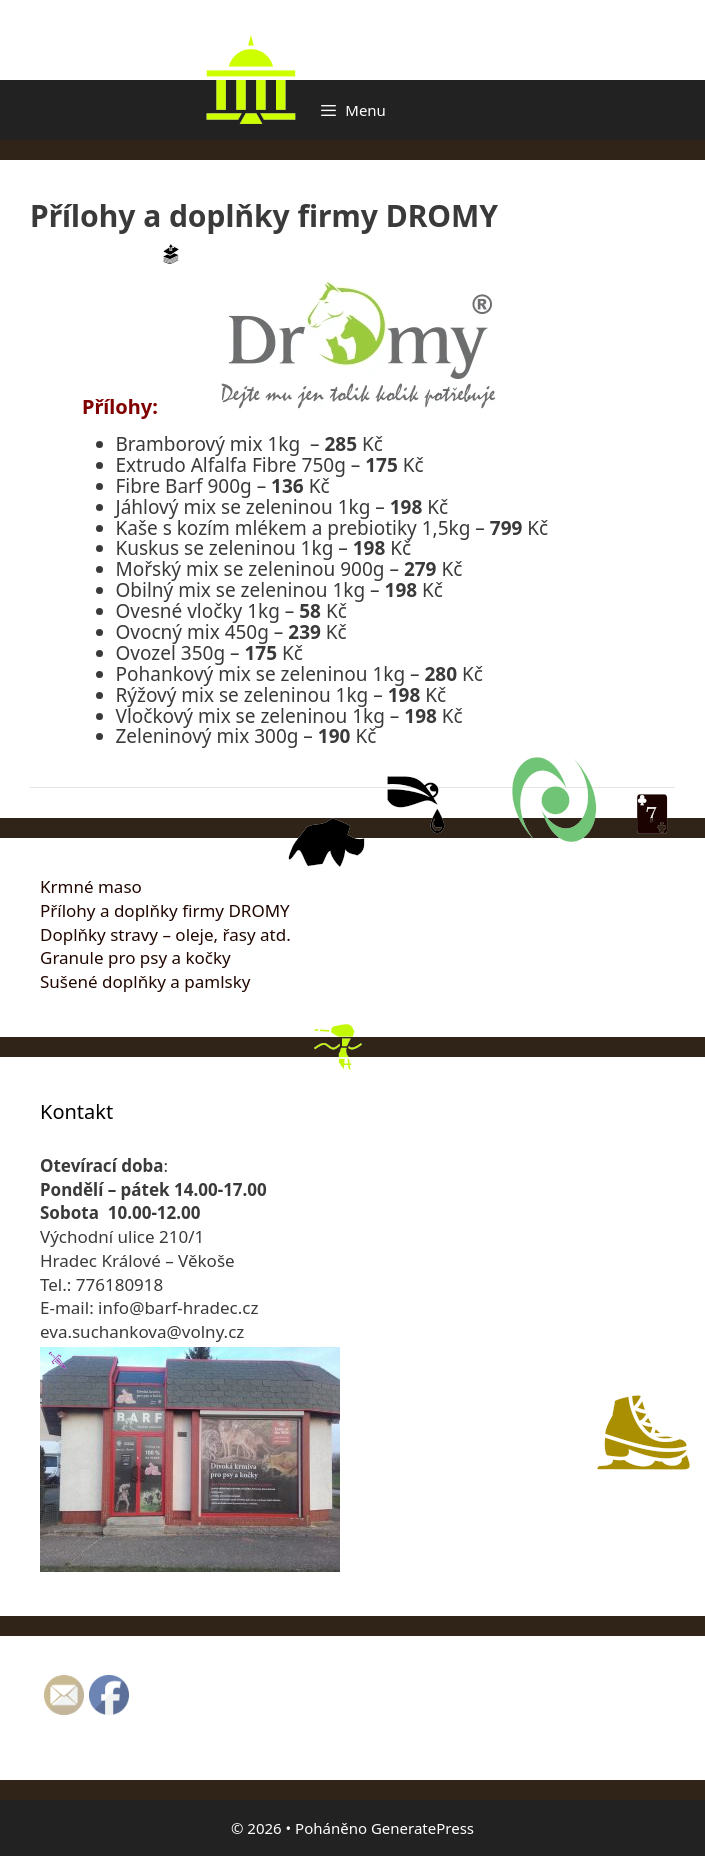 The image size is (705, 1856). I want to click on seven of clubs playing card, so click(652, 814).